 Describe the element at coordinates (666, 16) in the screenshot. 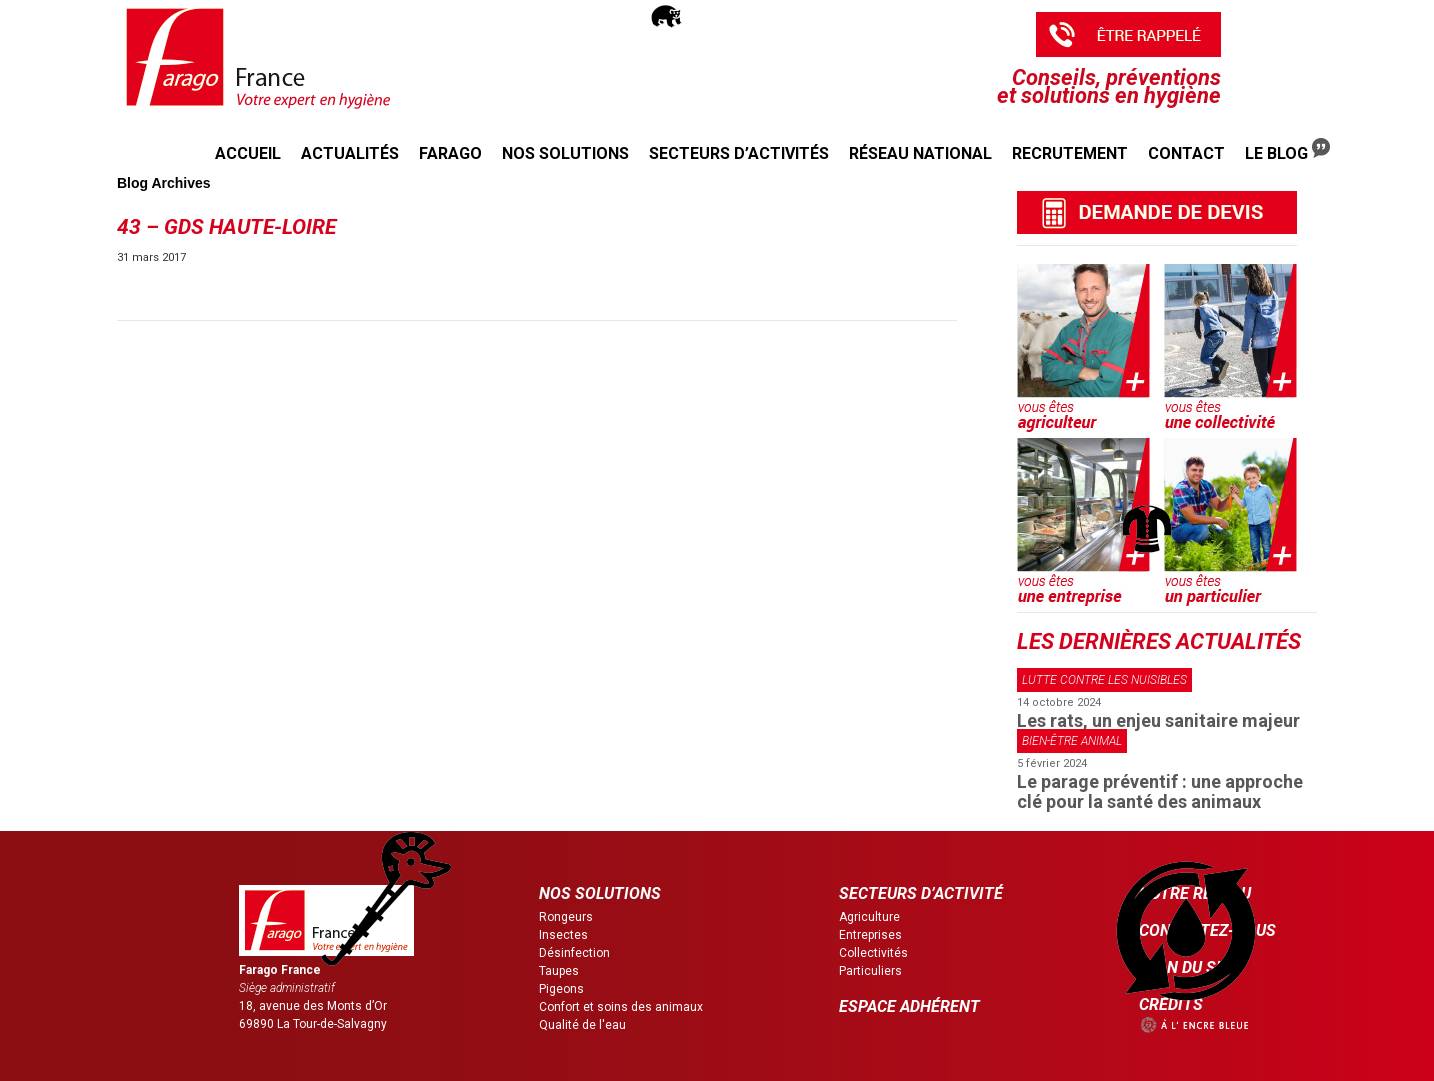

I see `polar bear icon for wildlife or arctic-themed game` at that location.